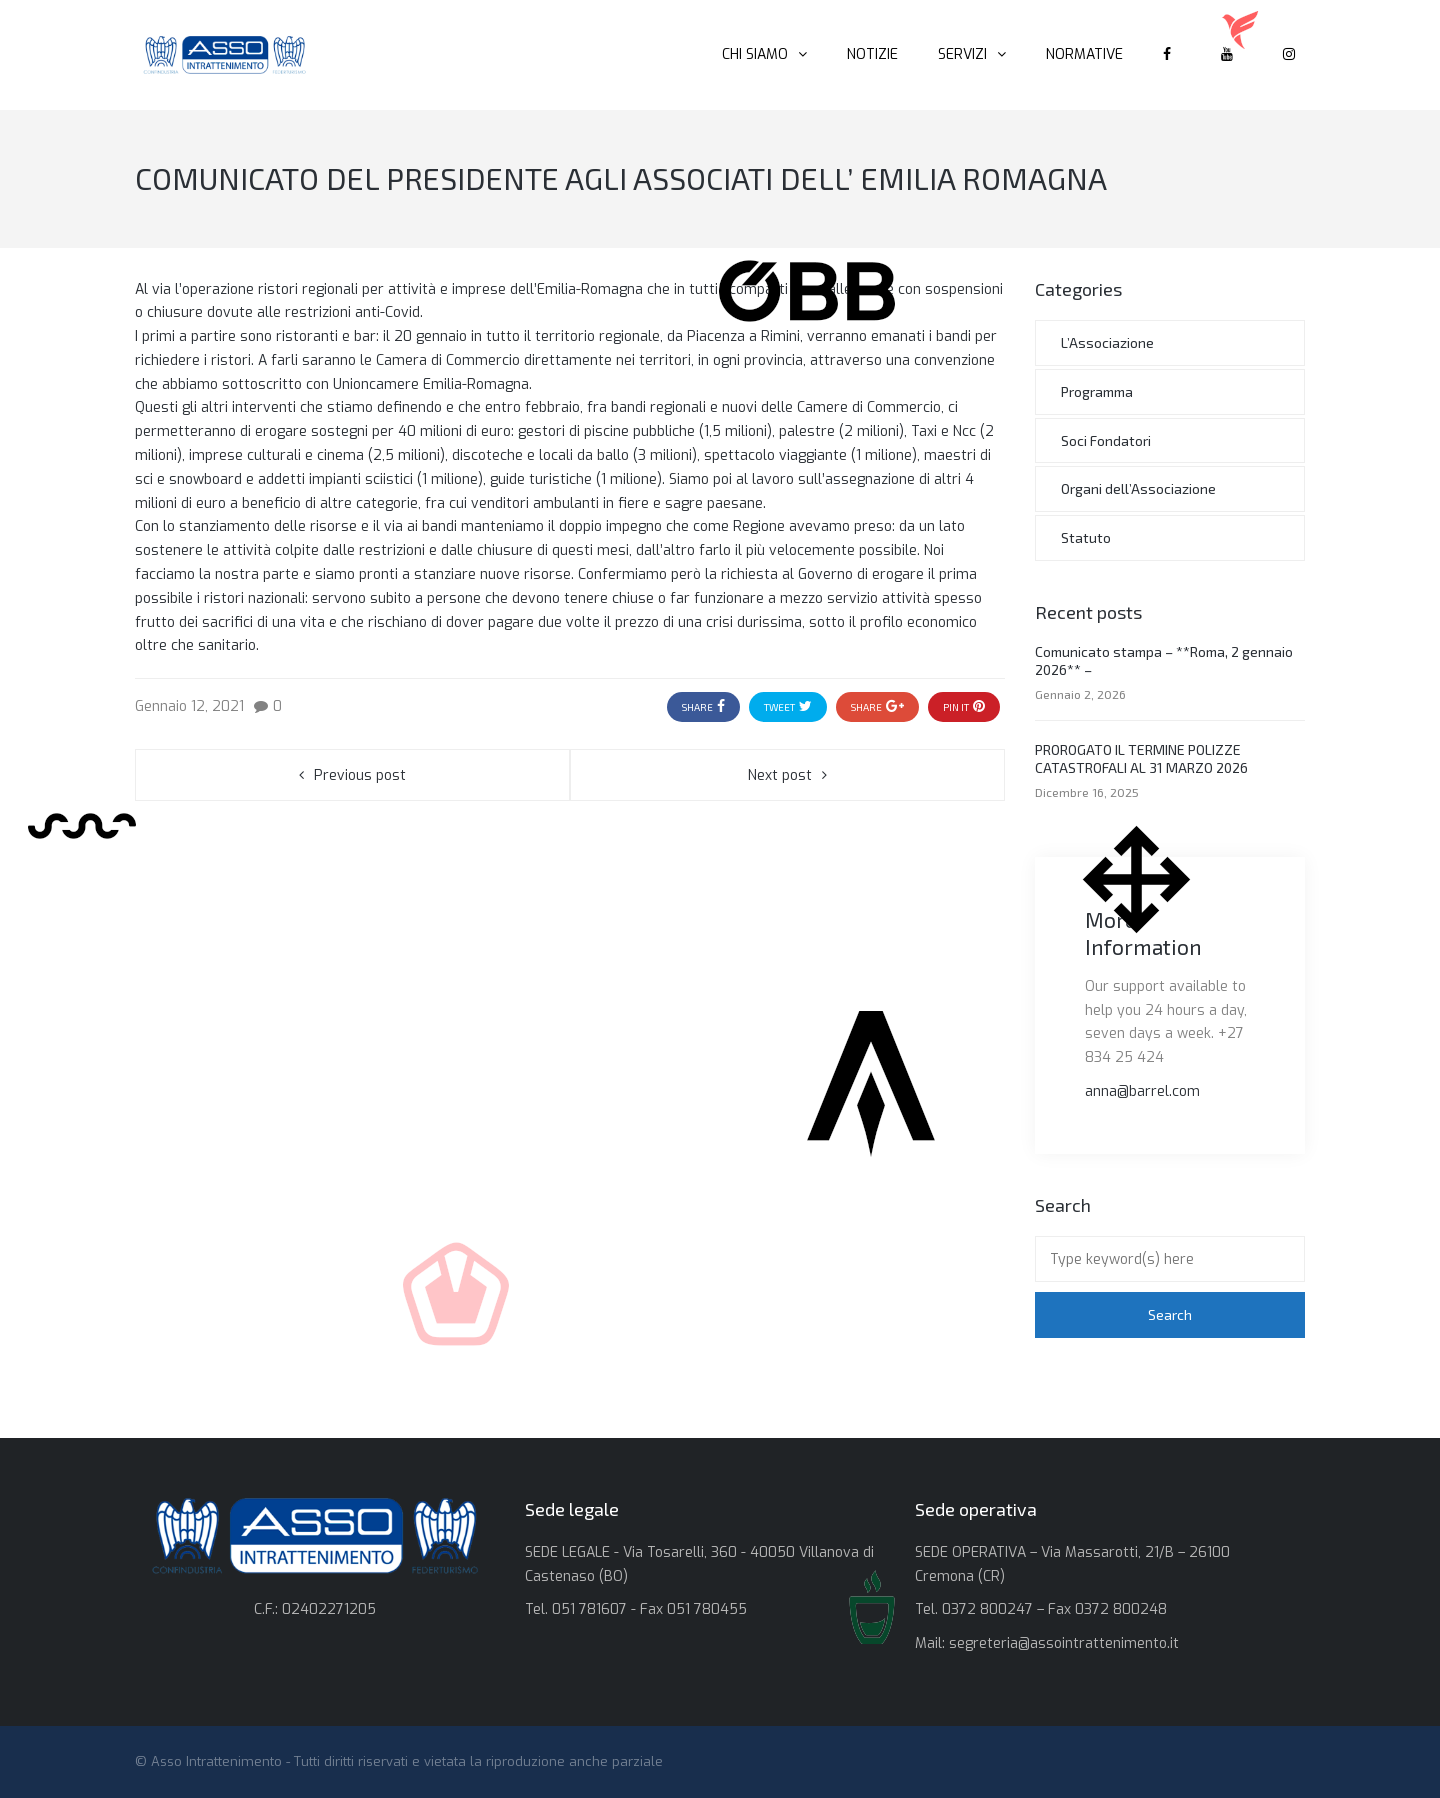  What do you see at coordinates (1136, 879) in the screenshot?
I see `drag to reposition element` at bounding box center [1136, 879].